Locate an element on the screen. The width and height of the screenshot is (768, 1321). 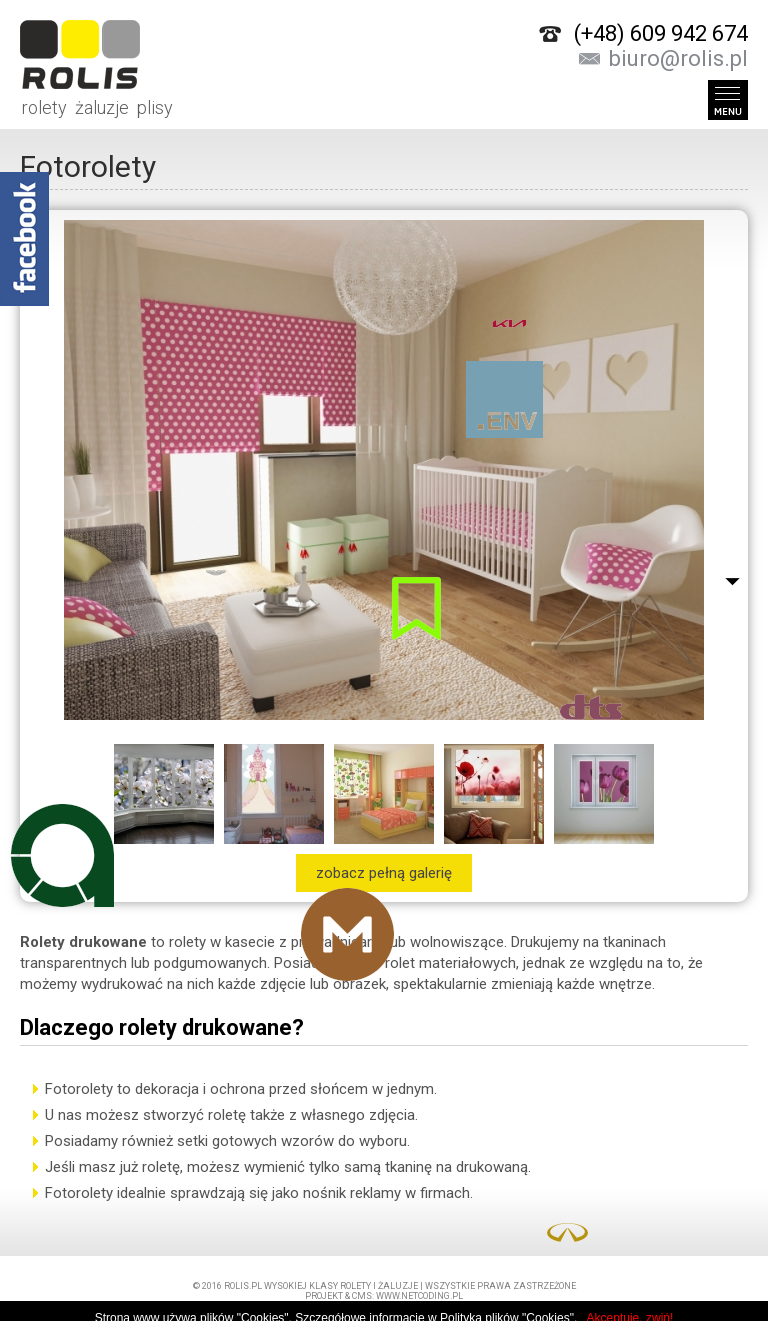
Infiniti brand logo is located at coordinates (567, 1232).